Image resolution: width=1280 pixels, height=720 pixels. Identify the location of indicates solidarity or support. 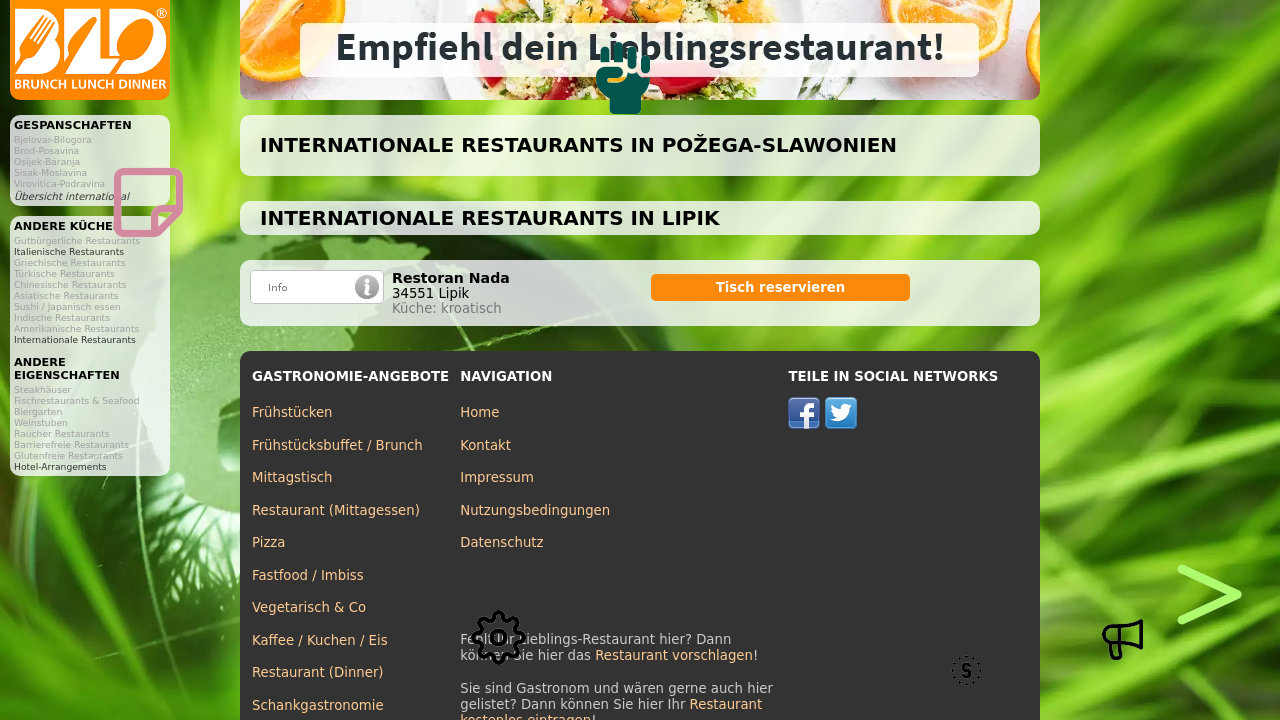
(623, 78).